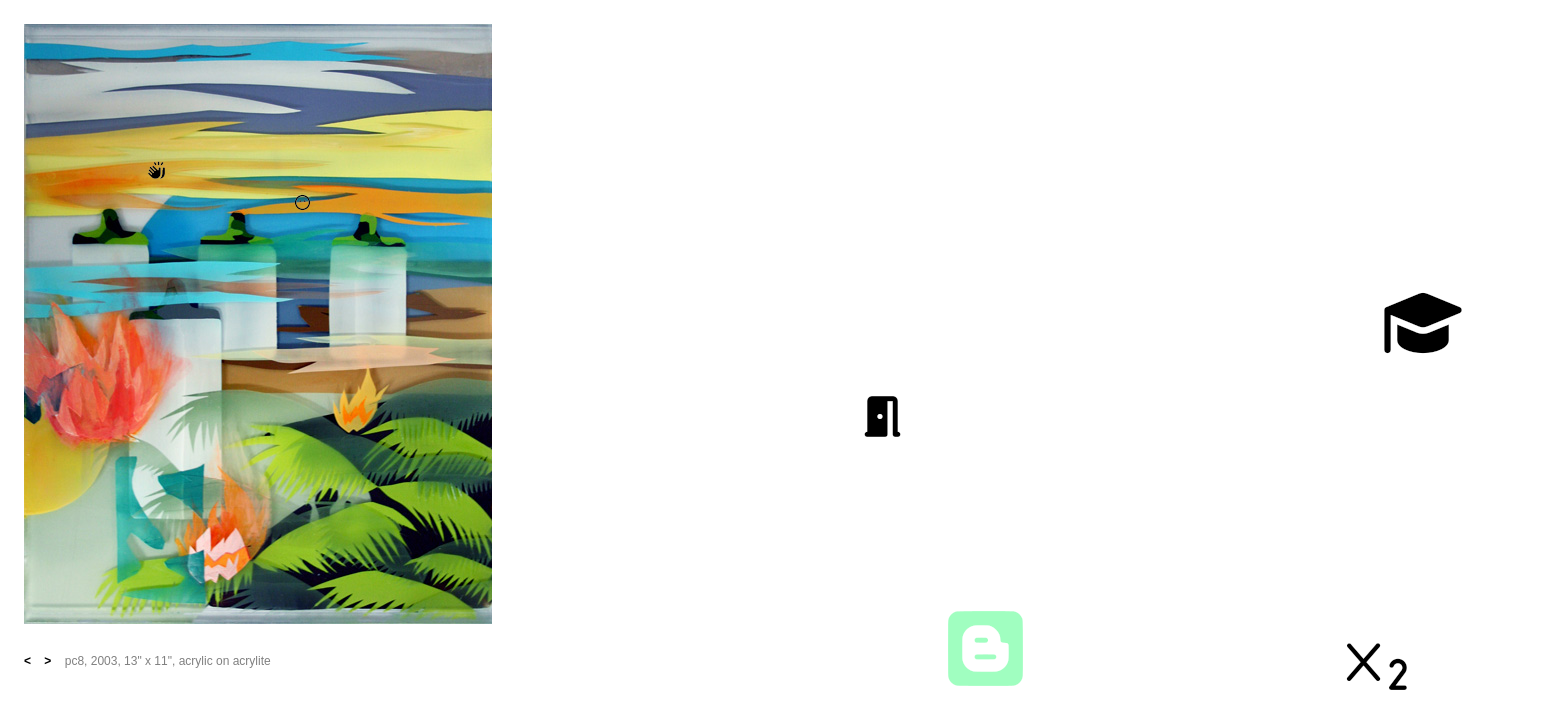 This screenshot has height=720, width=1564. I want to click on access education or learning resources, so click(1423, 323).